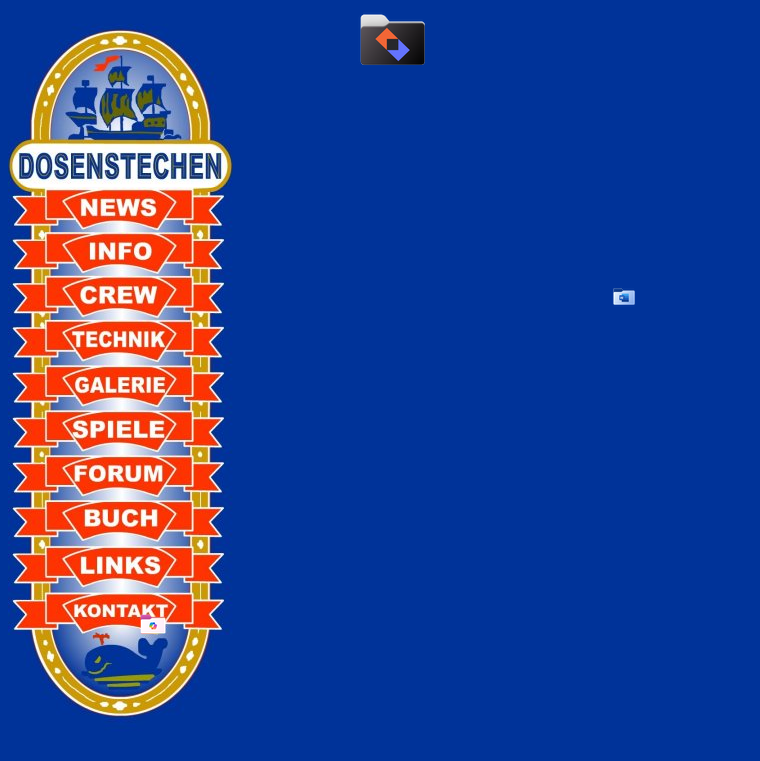 The width and height of the screenshot is (760, 761). What do you see at coordinates (624, 297) in the screenshot?
I see `open folder containing Microsoft Word documents` at bounding box center [624, 297].